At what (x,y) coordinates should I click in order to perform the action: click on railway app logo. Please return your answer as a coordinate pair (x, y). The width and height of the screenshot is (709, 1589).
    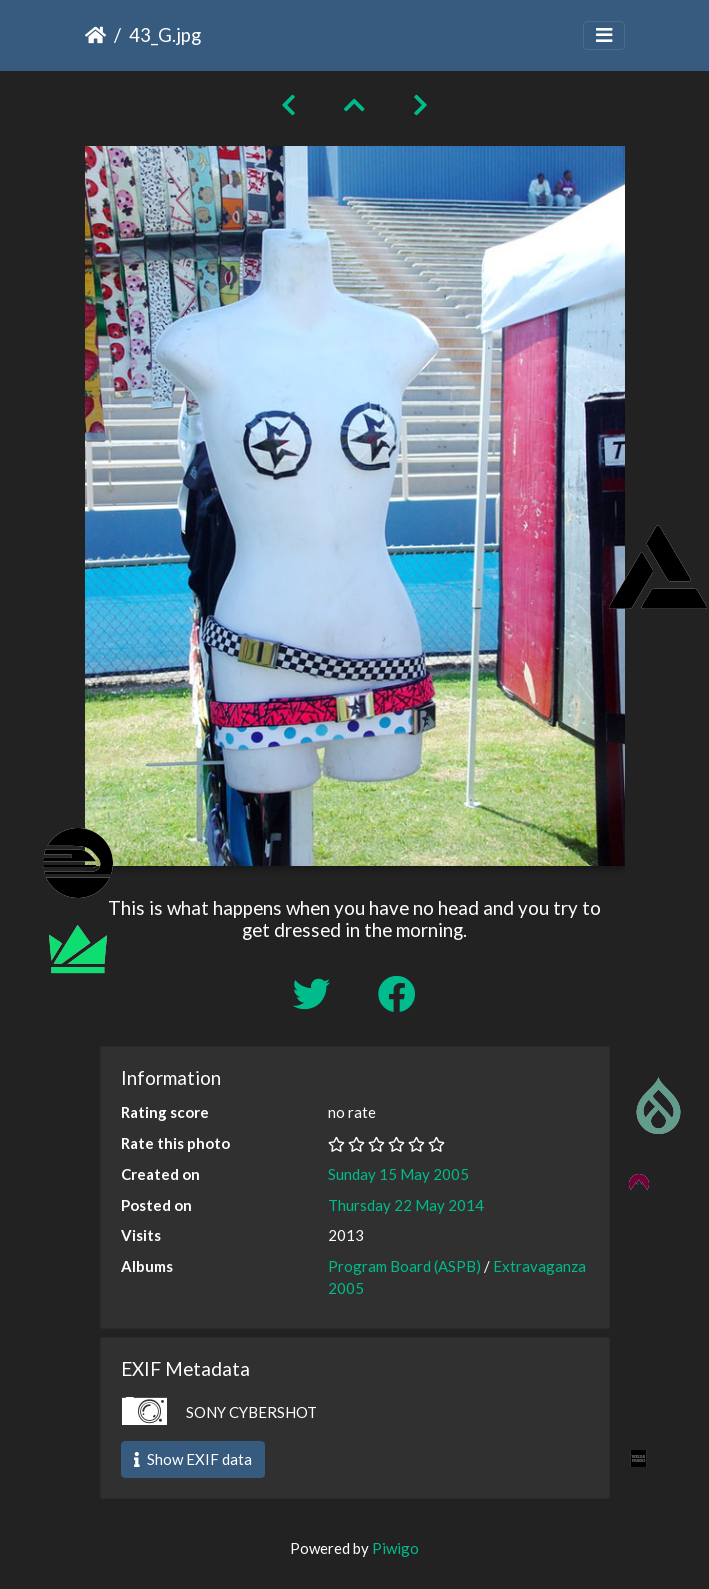
    Looking at the image, I should click on (78, 863).